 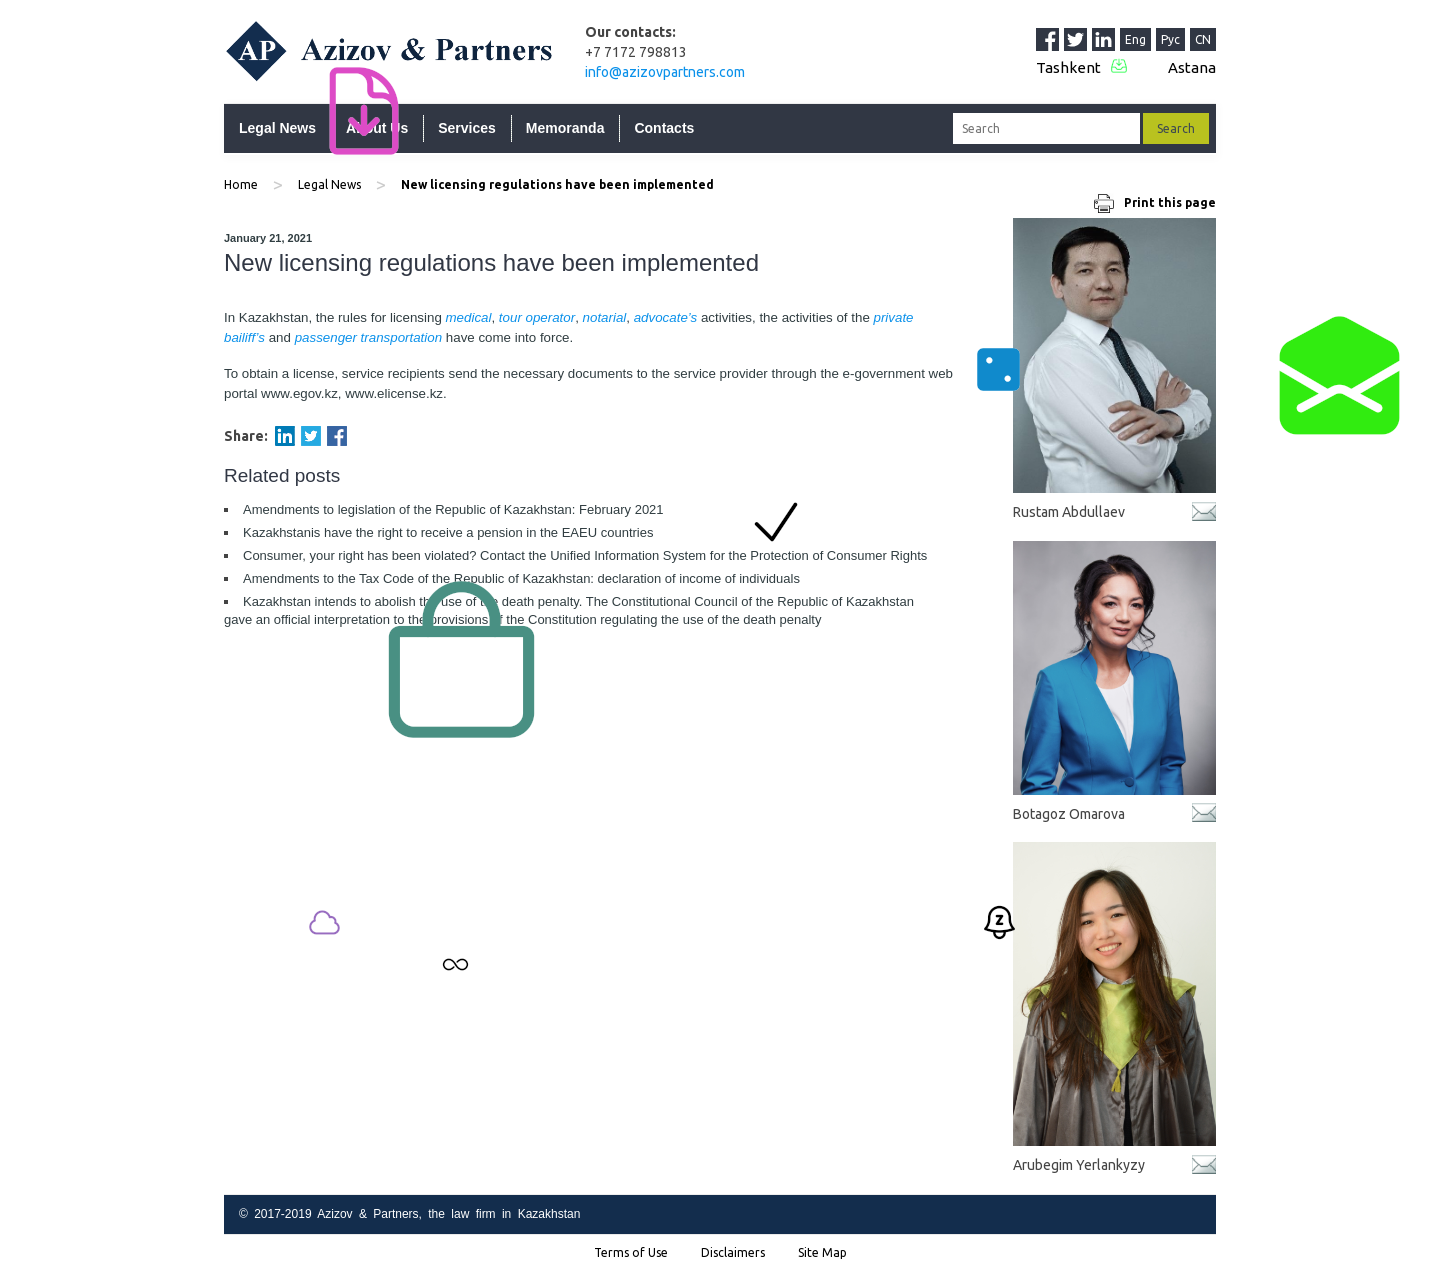 What do you see at coordinates (324, 922) in the screenshot?
I see `access cloud storage` at bounding box center [324, 922].